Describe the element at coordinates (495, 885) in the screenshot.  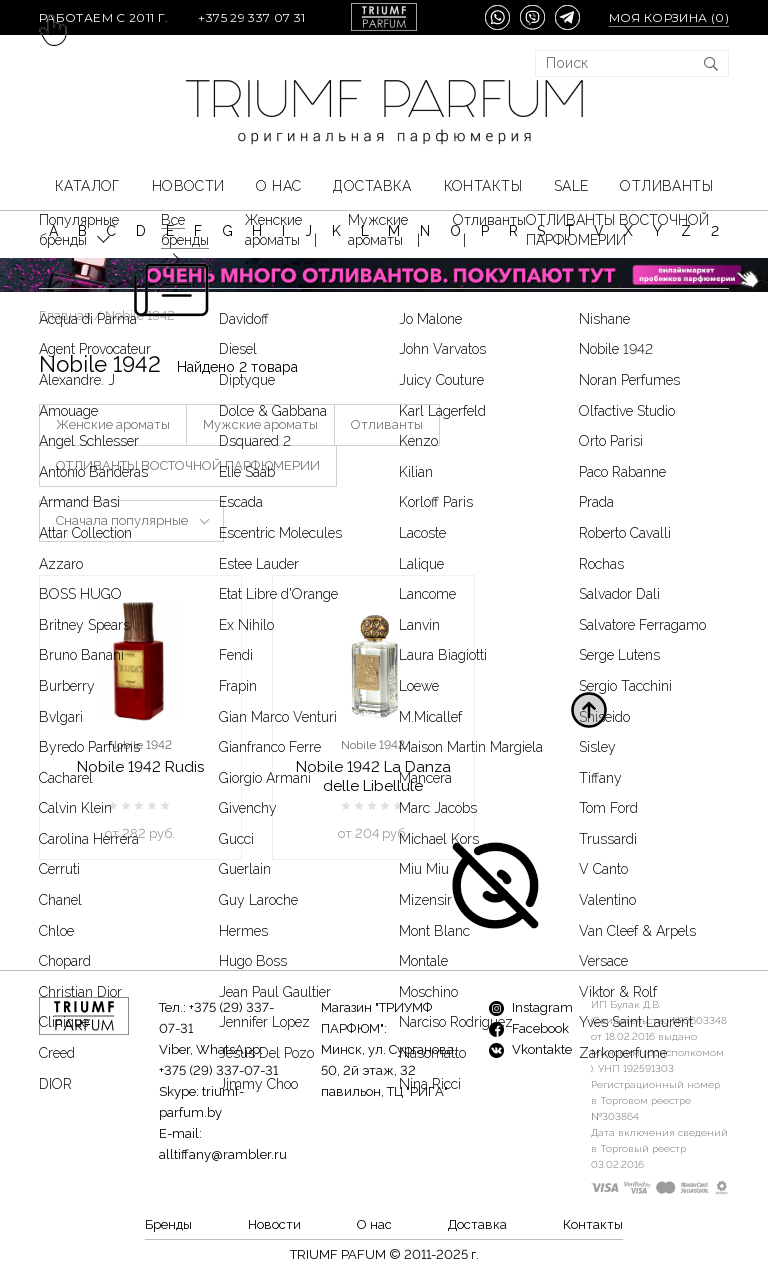
I see `disable copyleft licensing` at that location.